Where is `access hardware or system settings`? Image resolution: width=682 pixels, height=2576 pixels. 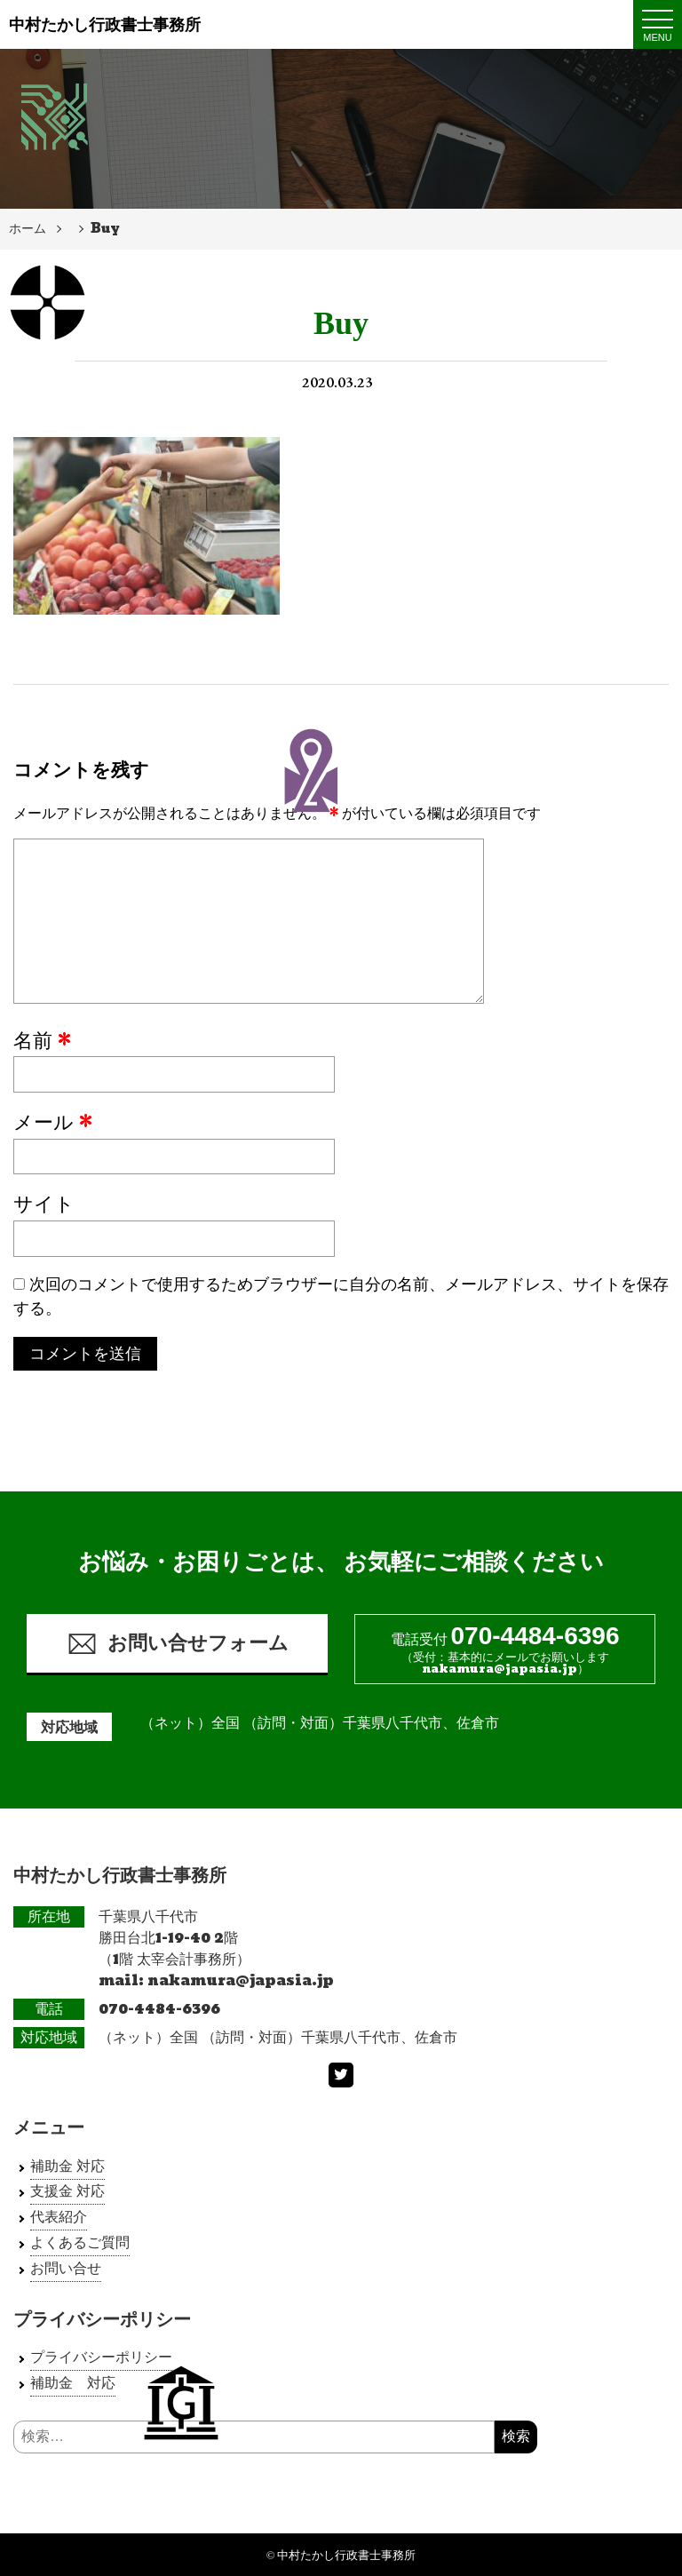
access hardware or system settings is located at coordinates (54, 116).